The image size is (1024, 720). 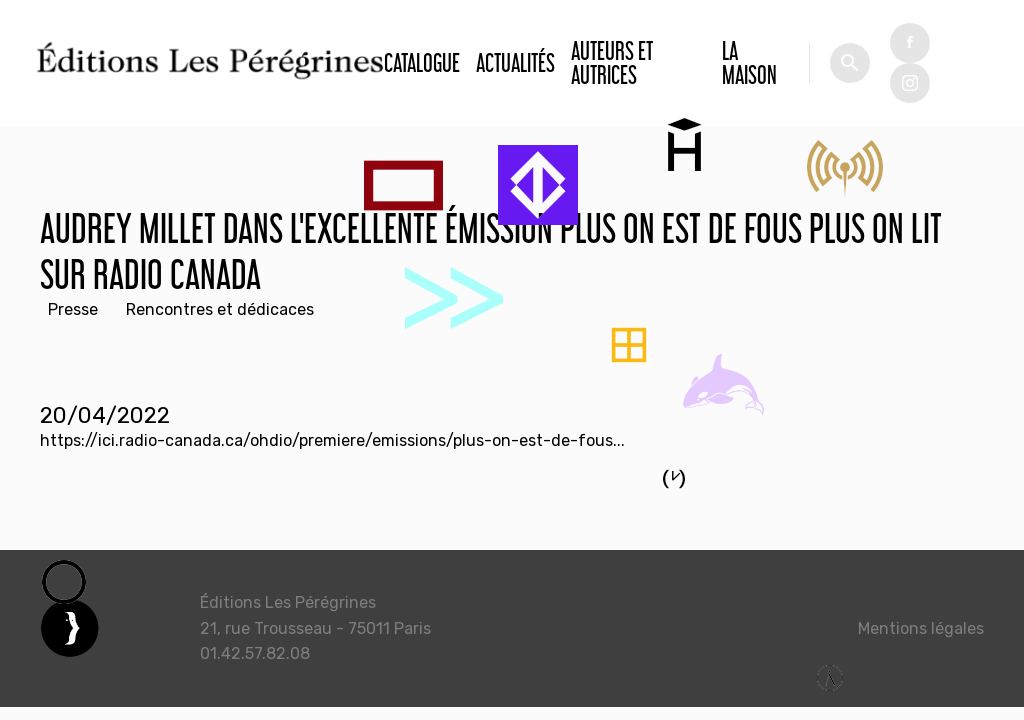 I want to click on date-fns javascript library logo, so click(x=674, y=479).